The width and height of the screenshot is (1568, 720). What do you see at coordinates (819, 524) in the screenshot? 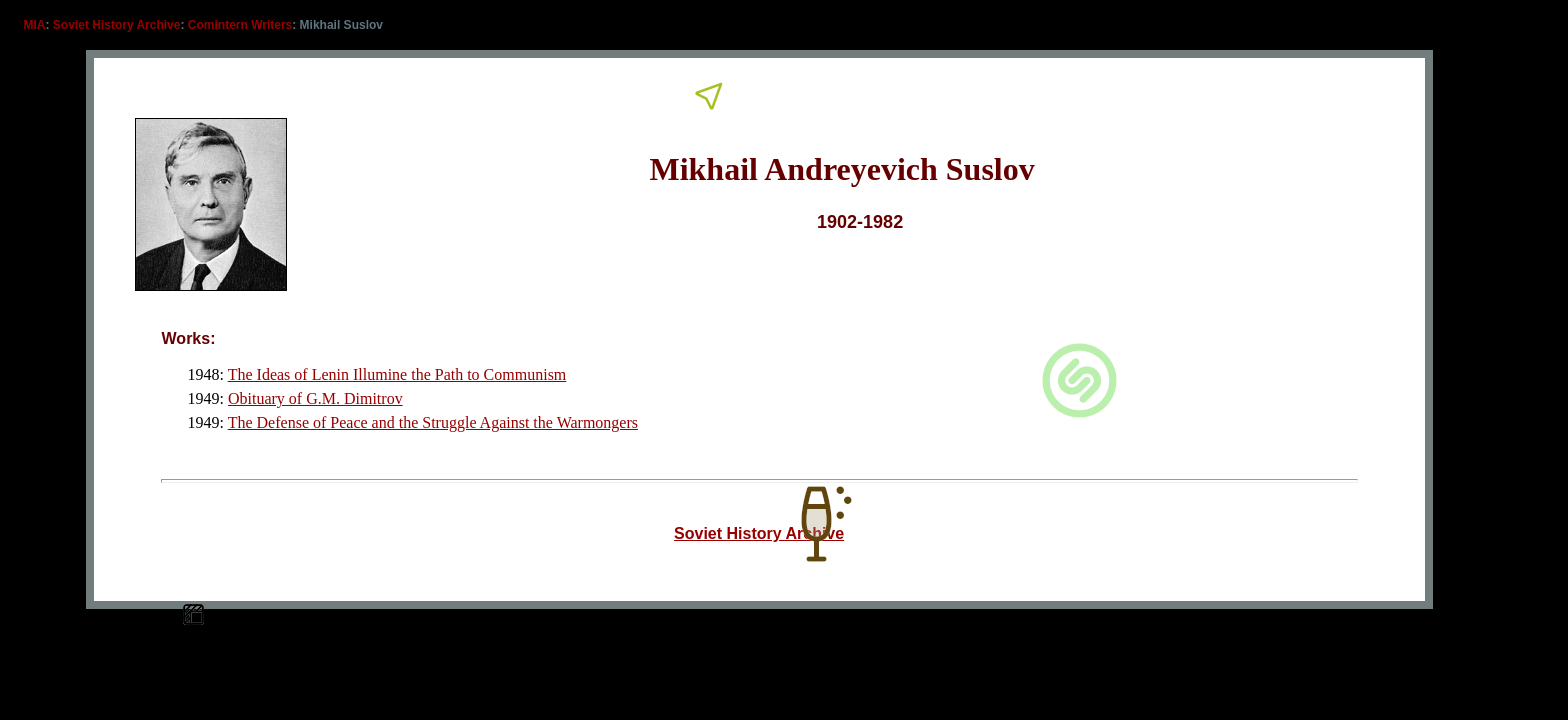
I see `celebrate an achievement or milestone` at bounding box center [819, 524].